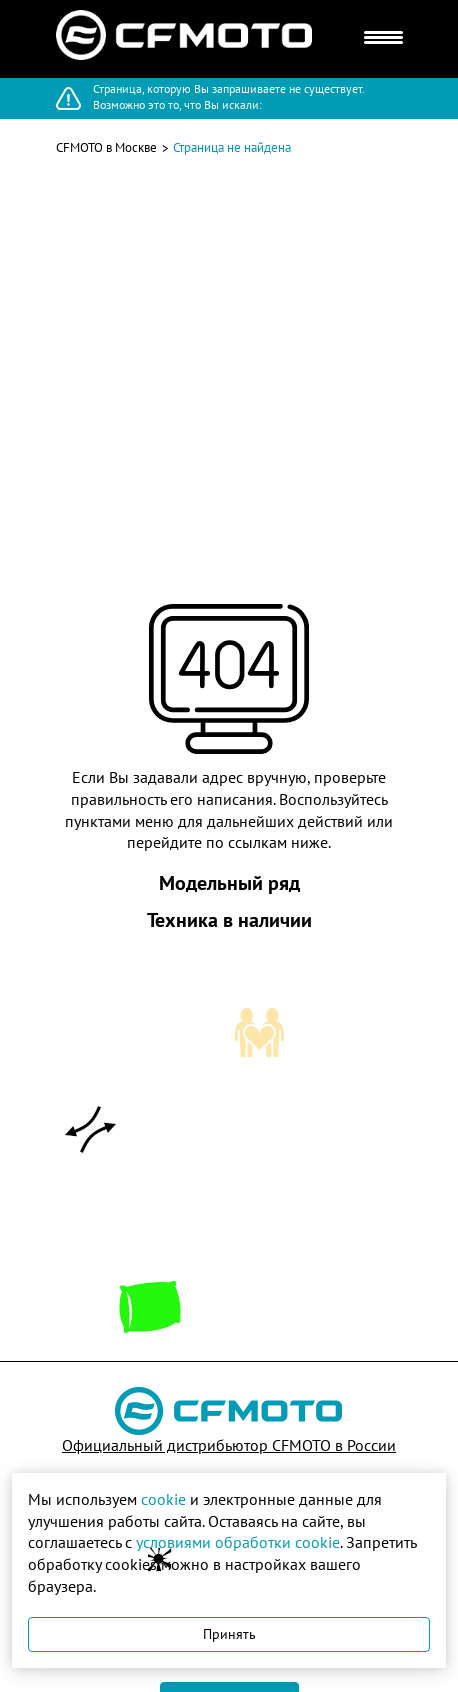 This screenshot has height=1692, width=458. Describe the element at coordinates (159, 1559) in the screenshot. I see `indicates an explosion or blast effect in gameplay` at that location.